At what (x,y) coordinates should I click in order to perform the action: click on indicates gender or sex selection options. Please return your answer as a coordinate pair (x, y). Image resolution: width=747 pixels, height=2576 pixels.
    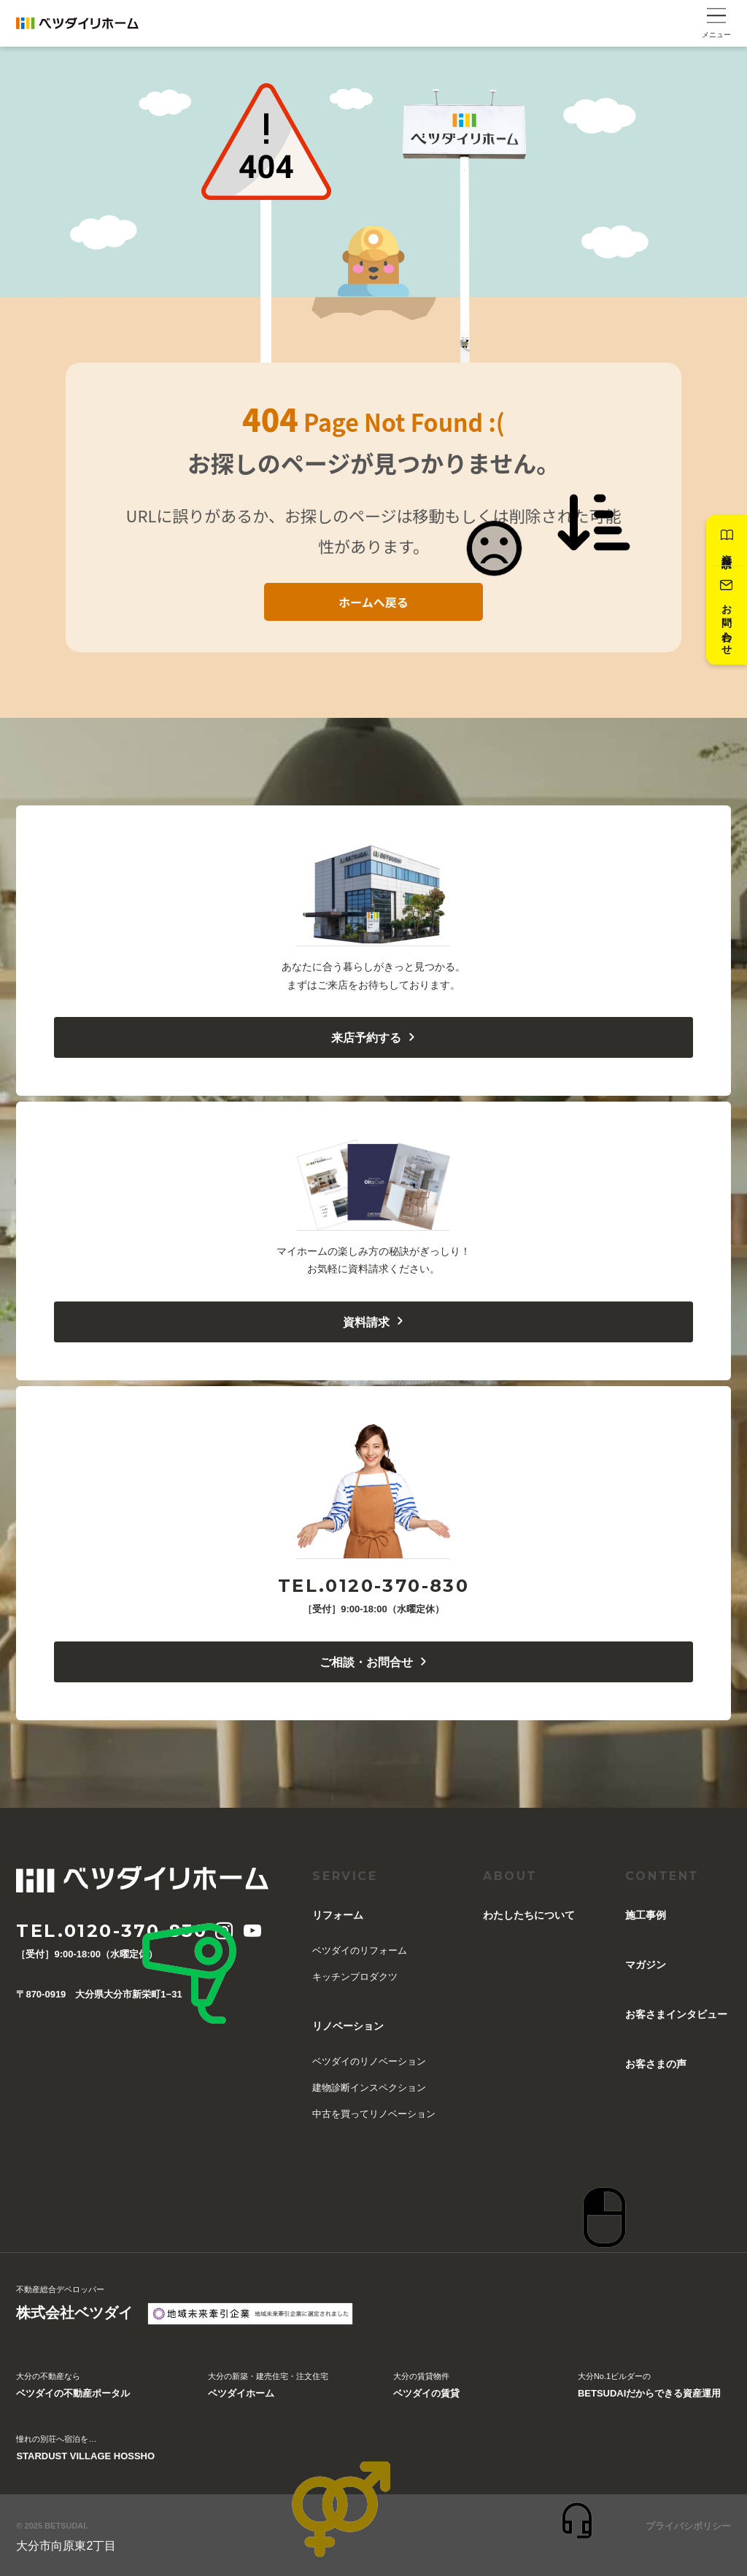
    Looking at the image, I should click on (340, 2512).